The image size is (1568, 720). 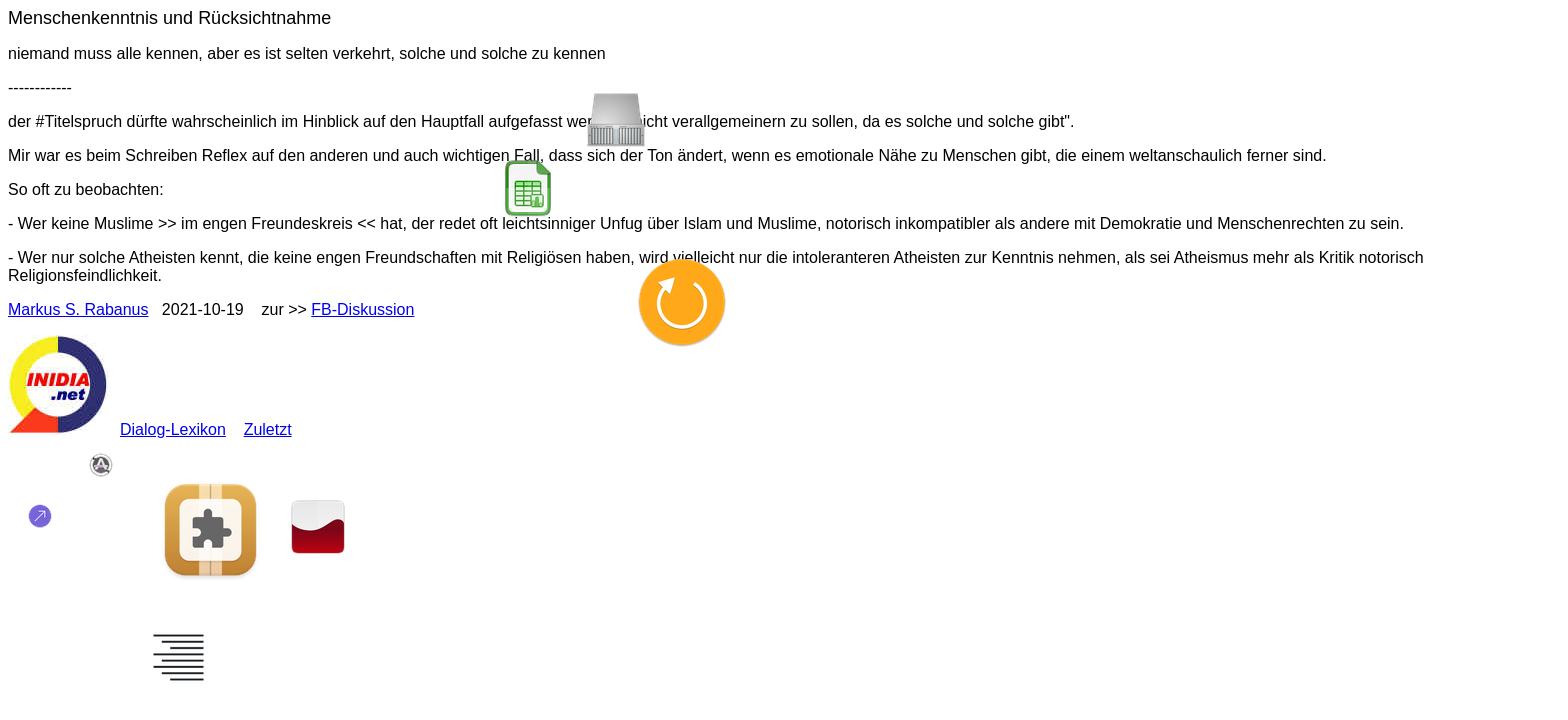 What do you see at coordinates (528, 188) in the screenshot?
I see `open a spreadsheet file` at bounding box center [528, 188].